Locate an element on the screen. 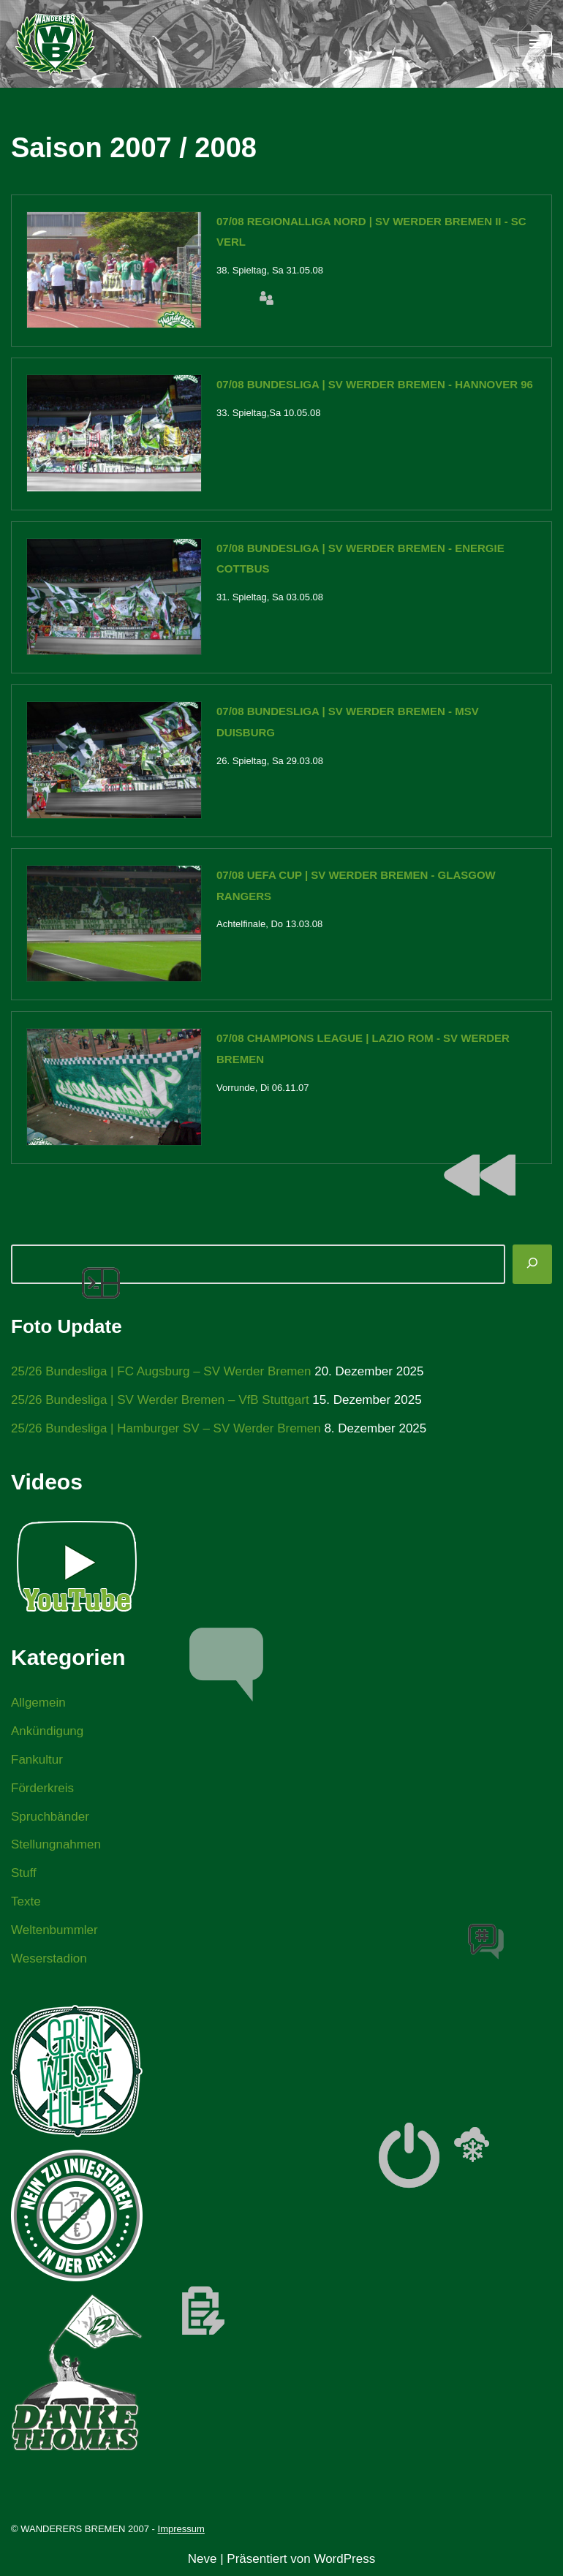  shut down or power off the device is located at coordinates (409, 2157).